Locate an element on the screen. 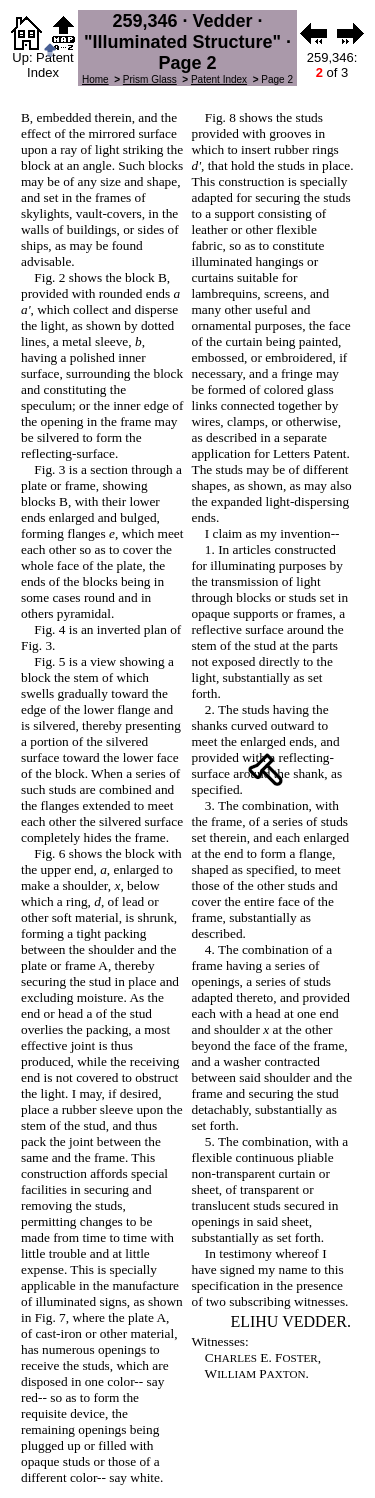 Image resolution: width=375 pixels, height=1498 pixels. access crafting or woodcutting tools is located at coordinates (265, 770).